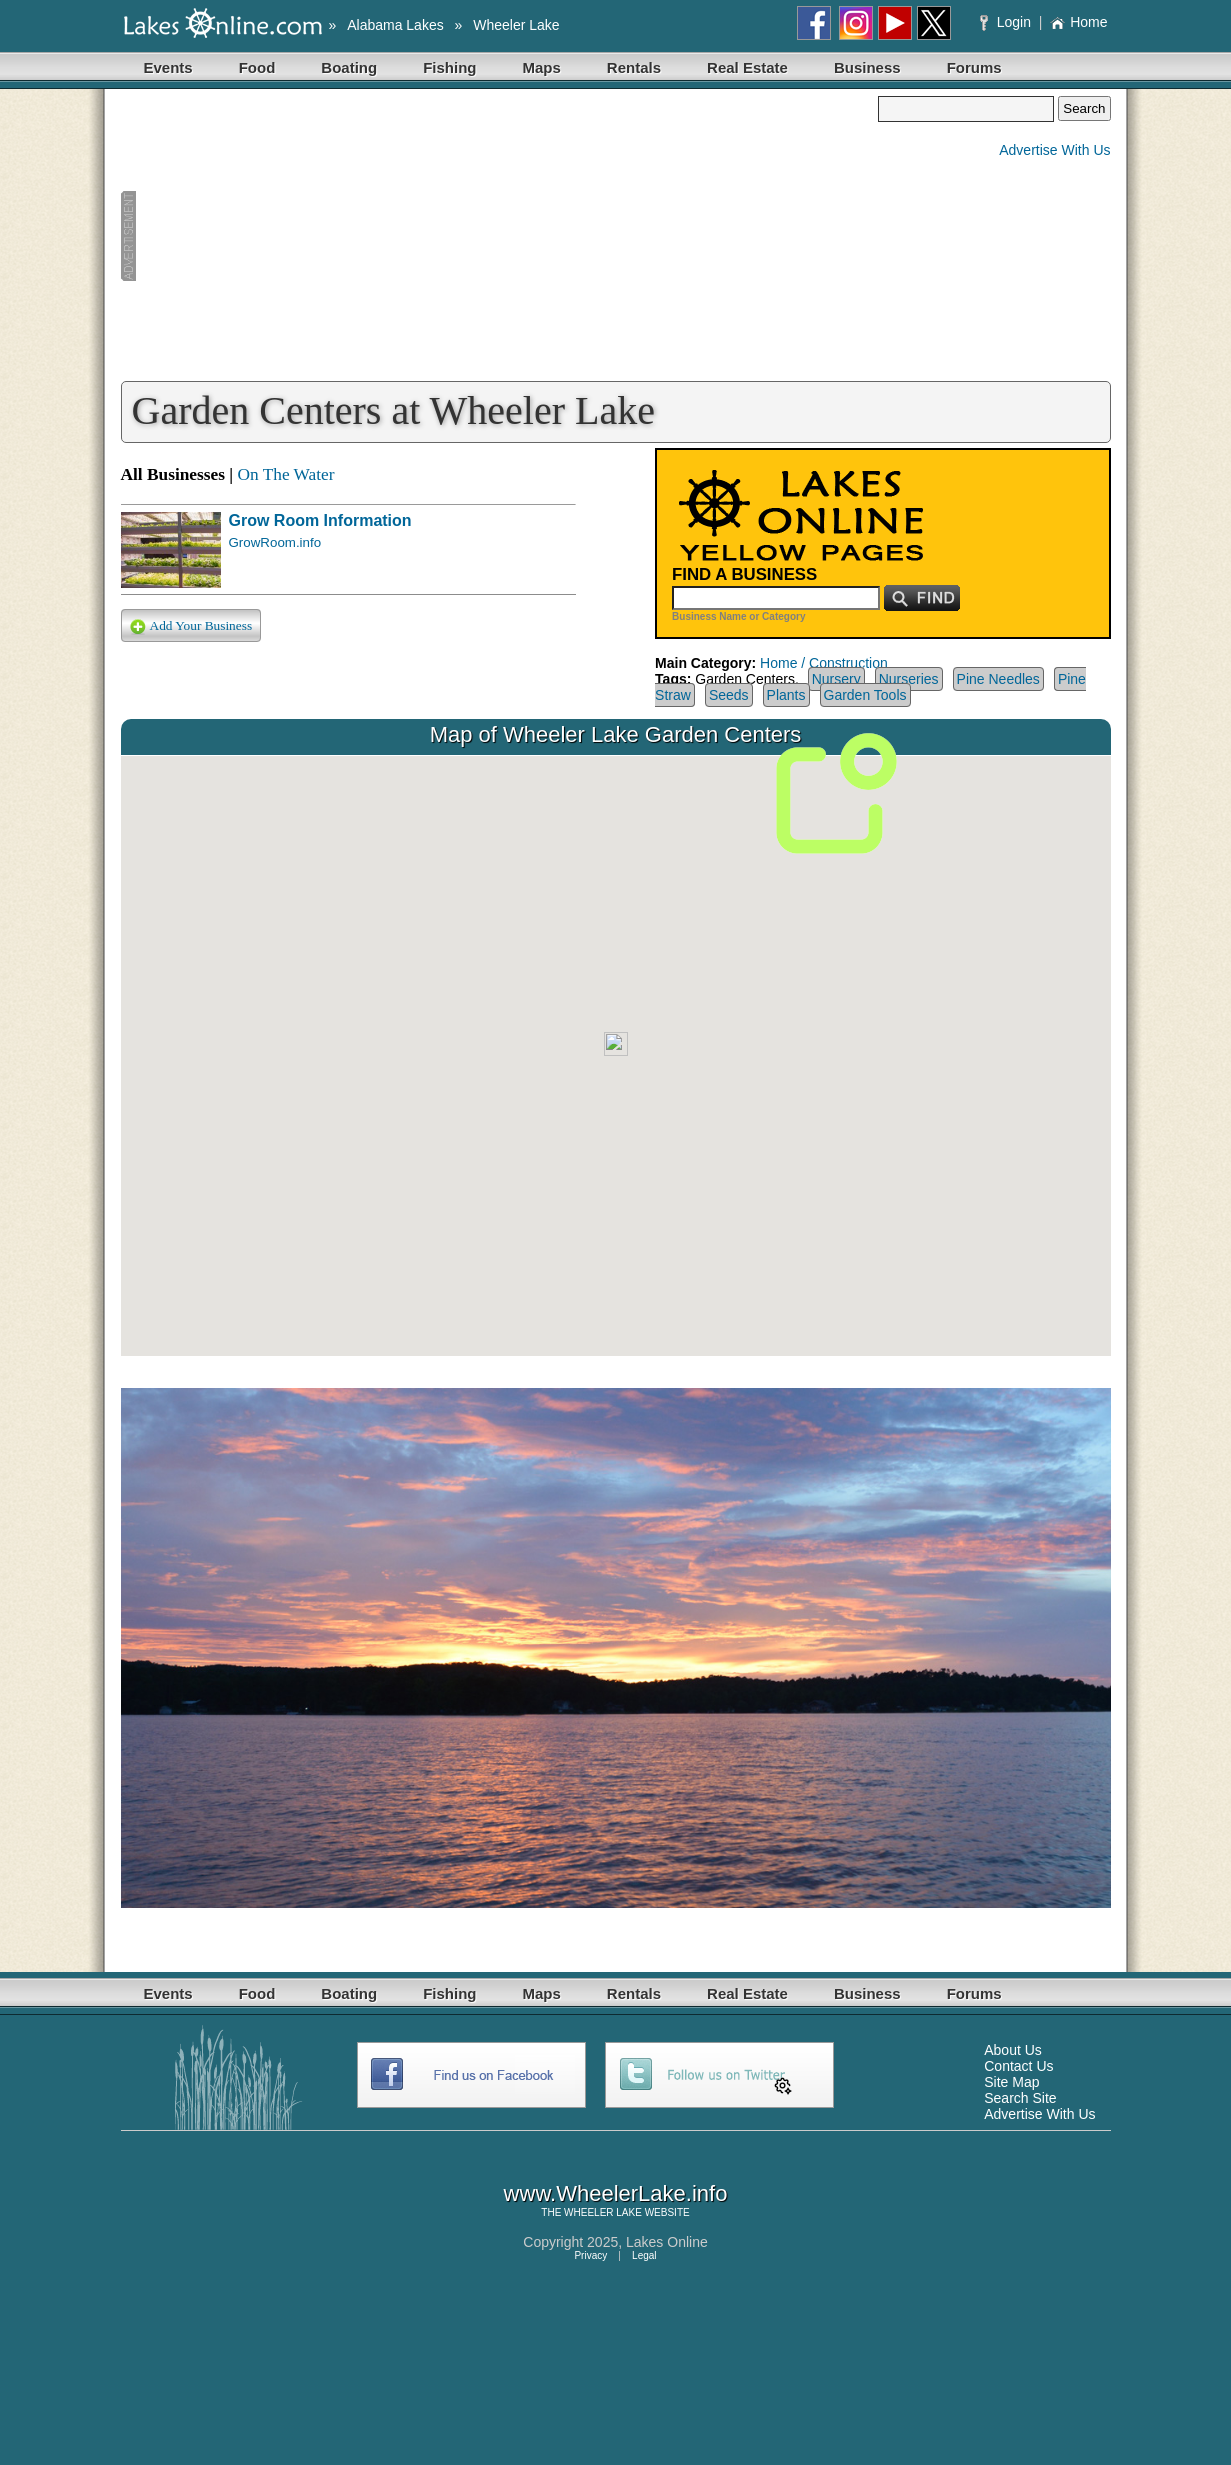 The height and width of the screenshot is (2465, 1231). What do you see at coordinates (833, 797) in the screenshot?
I see `view notifications` at bounding box center [833, 797].